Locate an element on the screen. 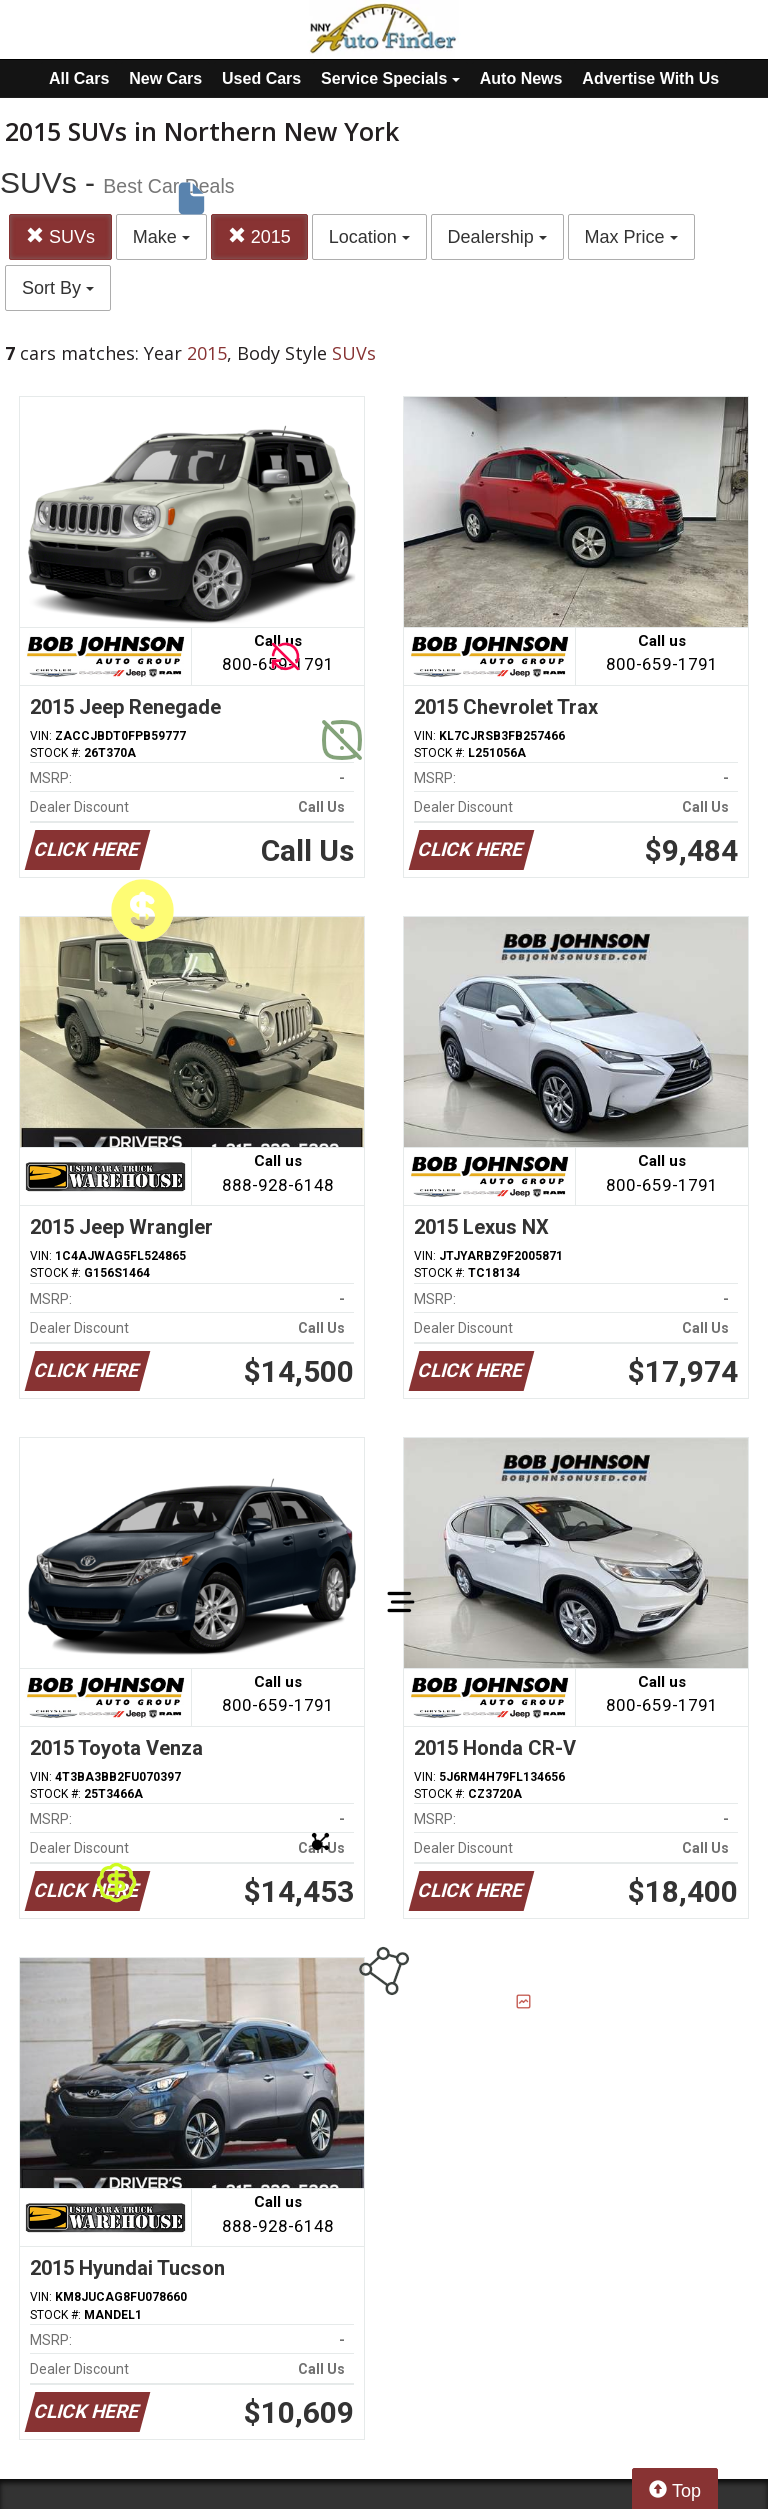 Image resolution: width=768 pixels, height=2509 pixels. view analytics or statistics is located at coordinates (523, 2001).